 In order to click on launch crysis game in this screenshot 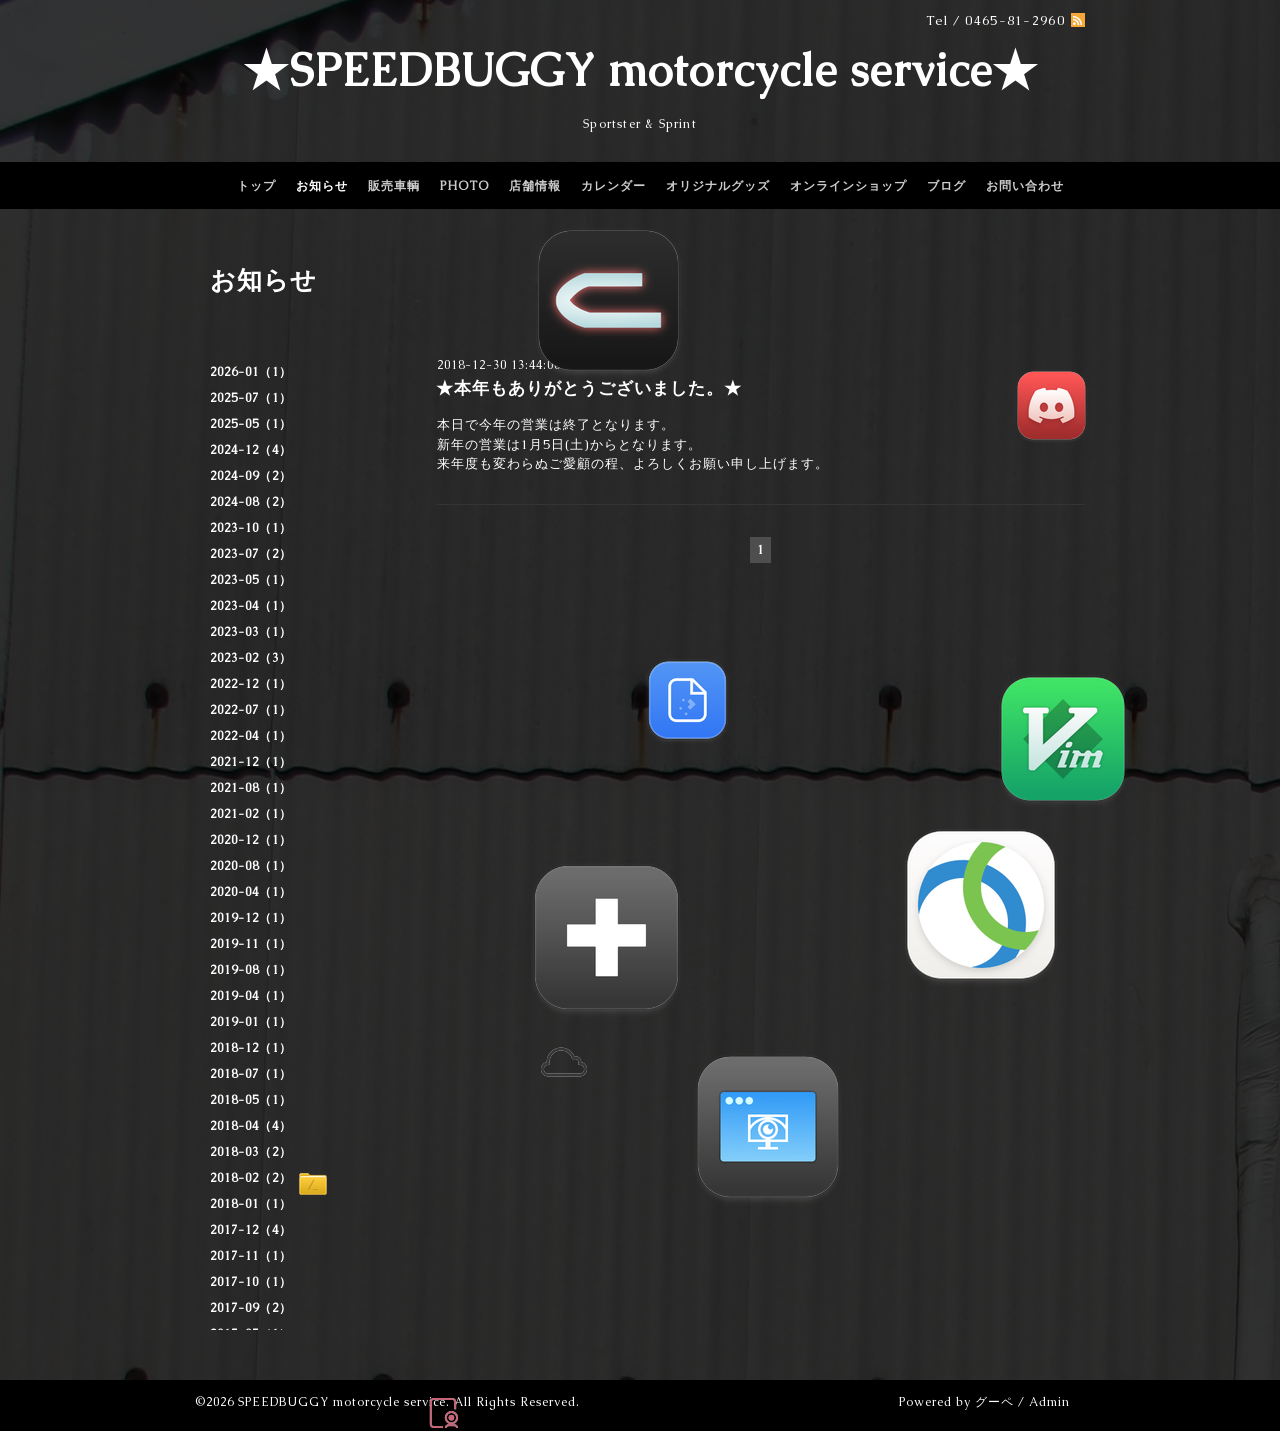, I will do `click(608, 300)`.